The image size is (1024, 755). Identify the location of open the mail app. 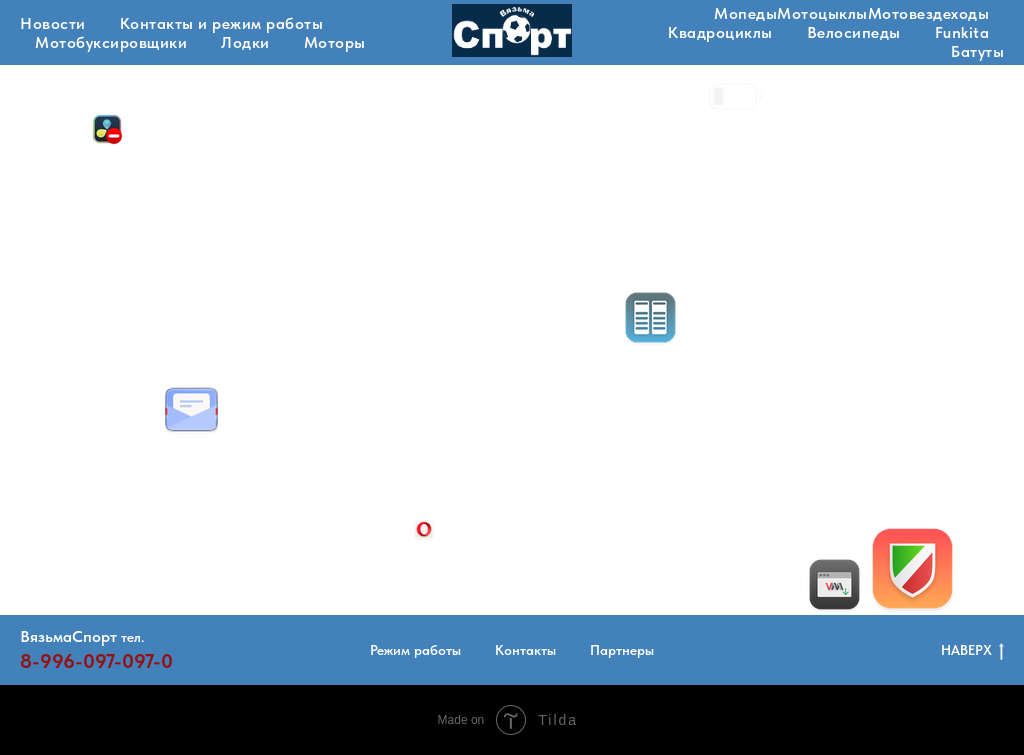
(191, 409).